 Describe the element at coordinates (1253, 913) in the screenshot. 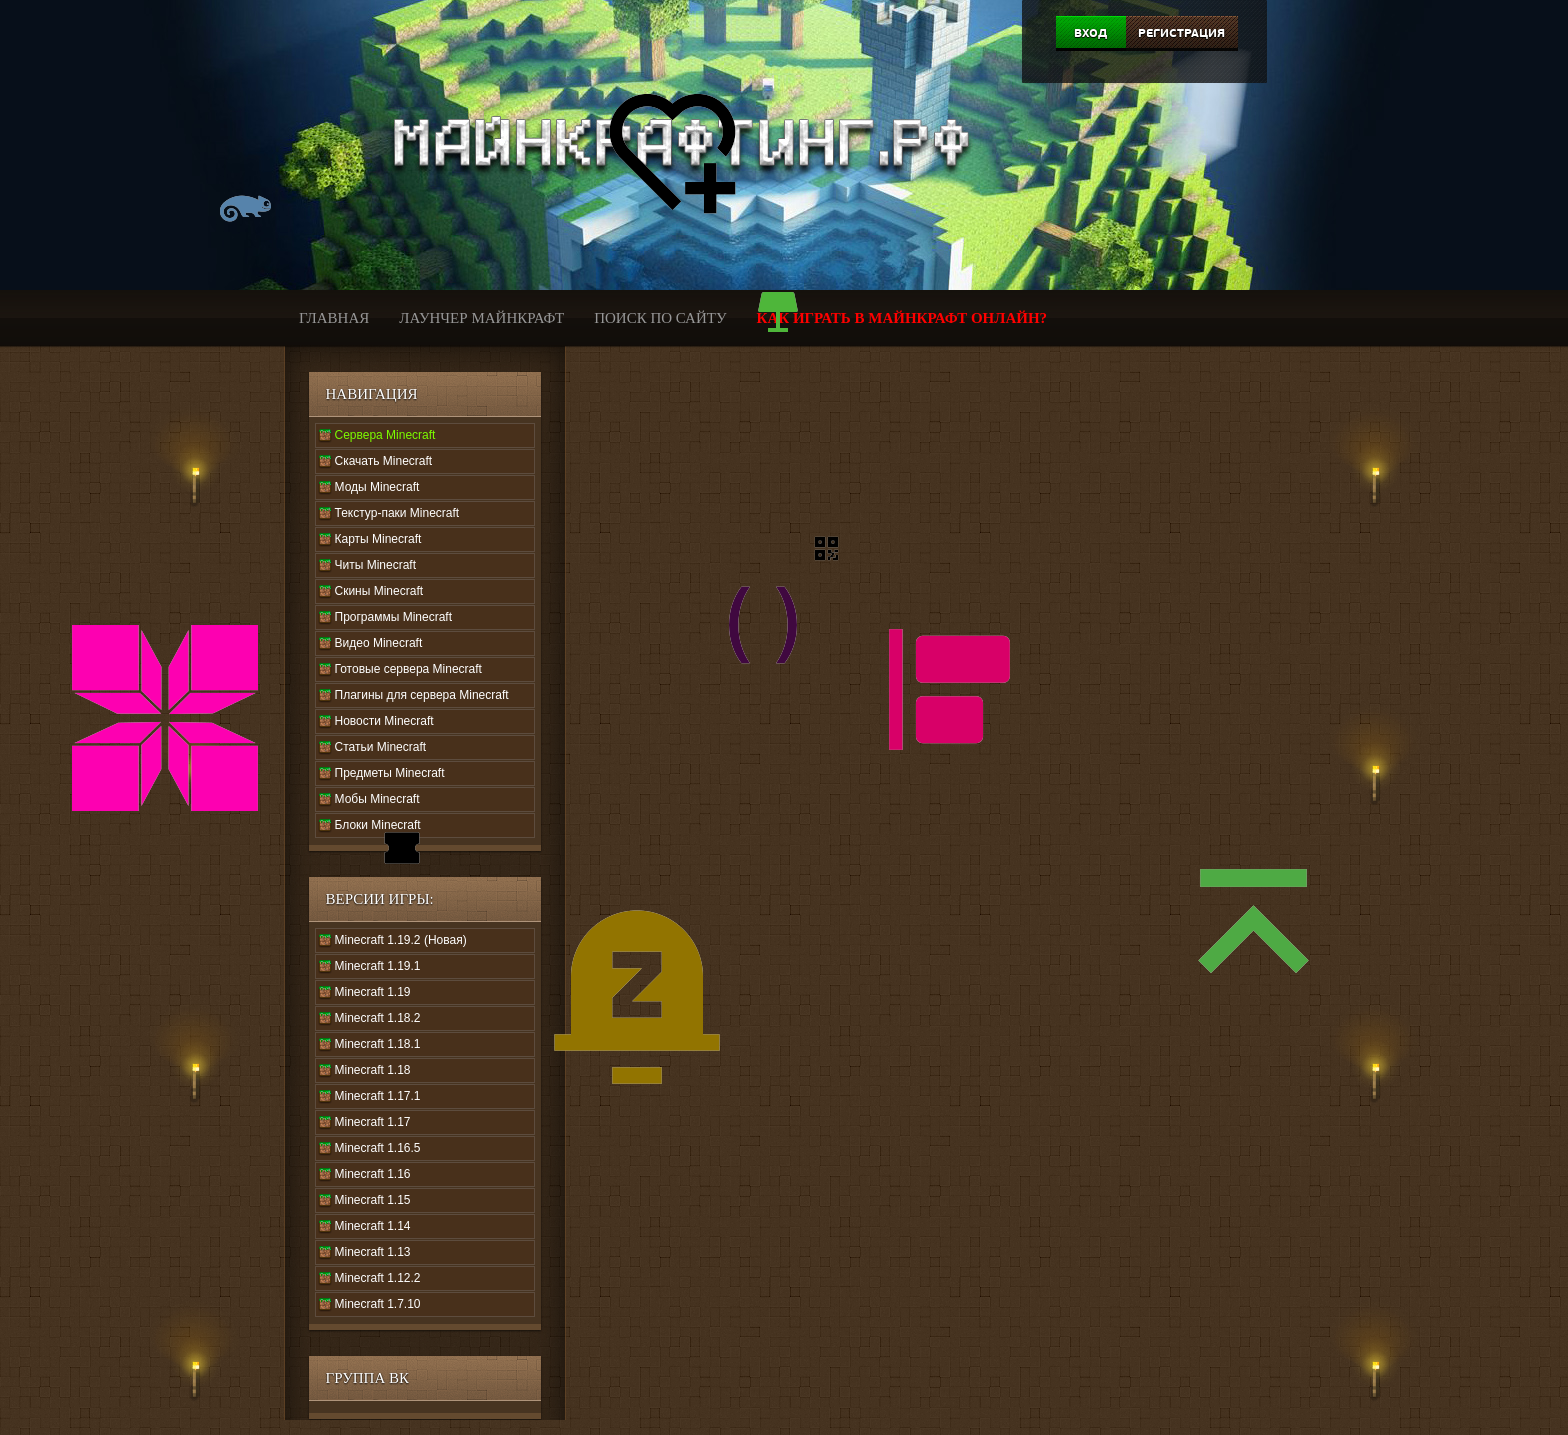

I see `skip to the top of a list or page` at that location.